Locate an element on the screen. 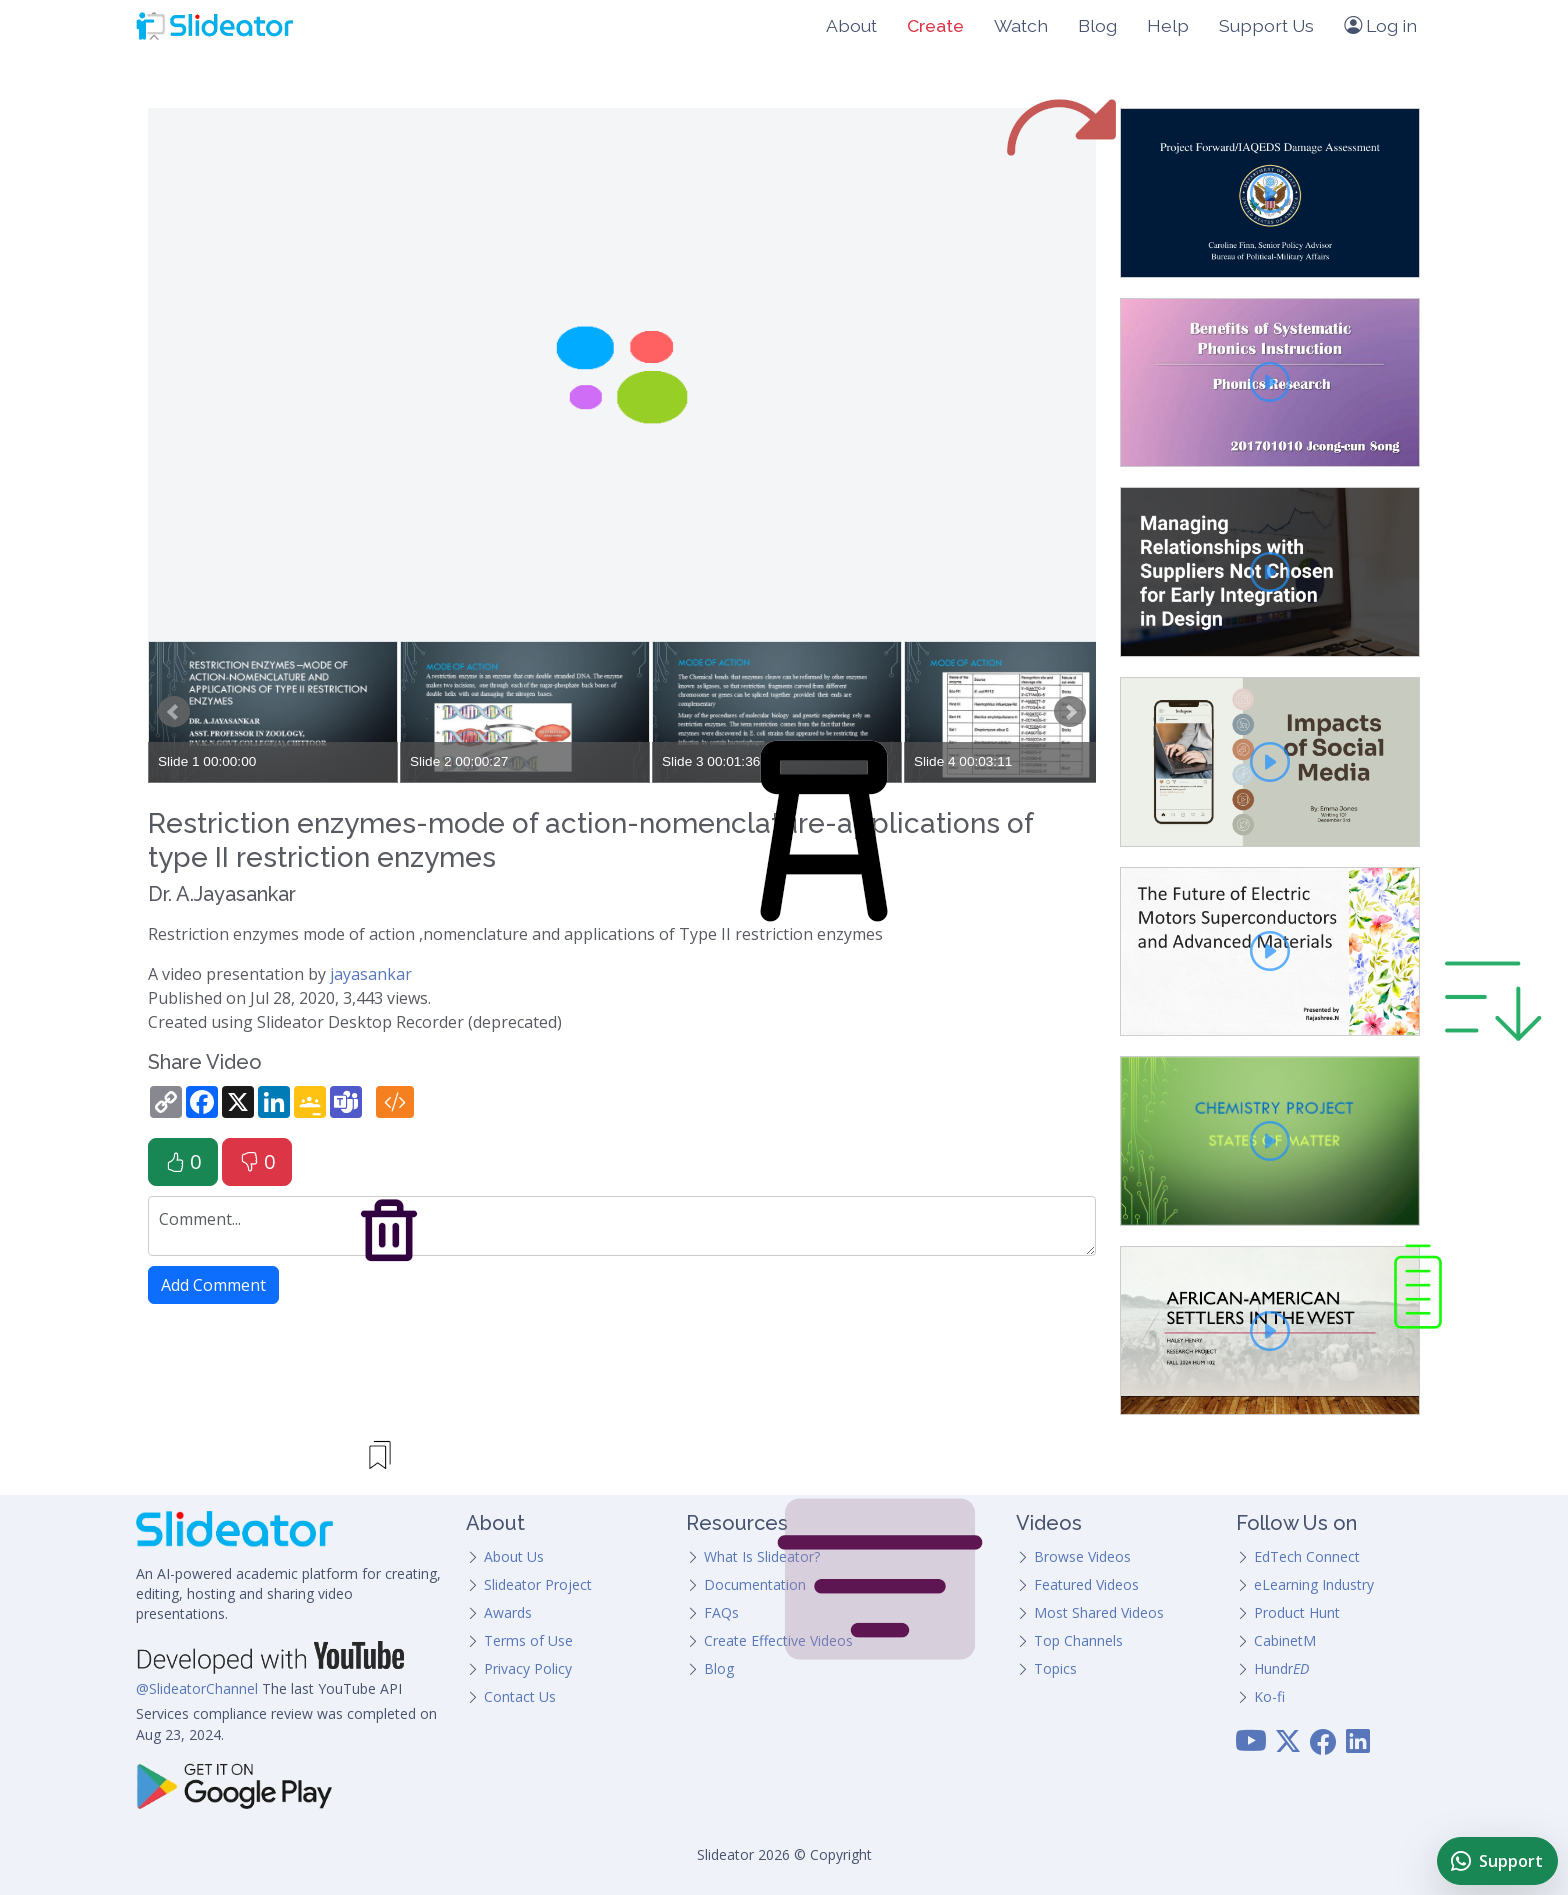  indicates full battery charge is located at coordinates (1418, 1288).